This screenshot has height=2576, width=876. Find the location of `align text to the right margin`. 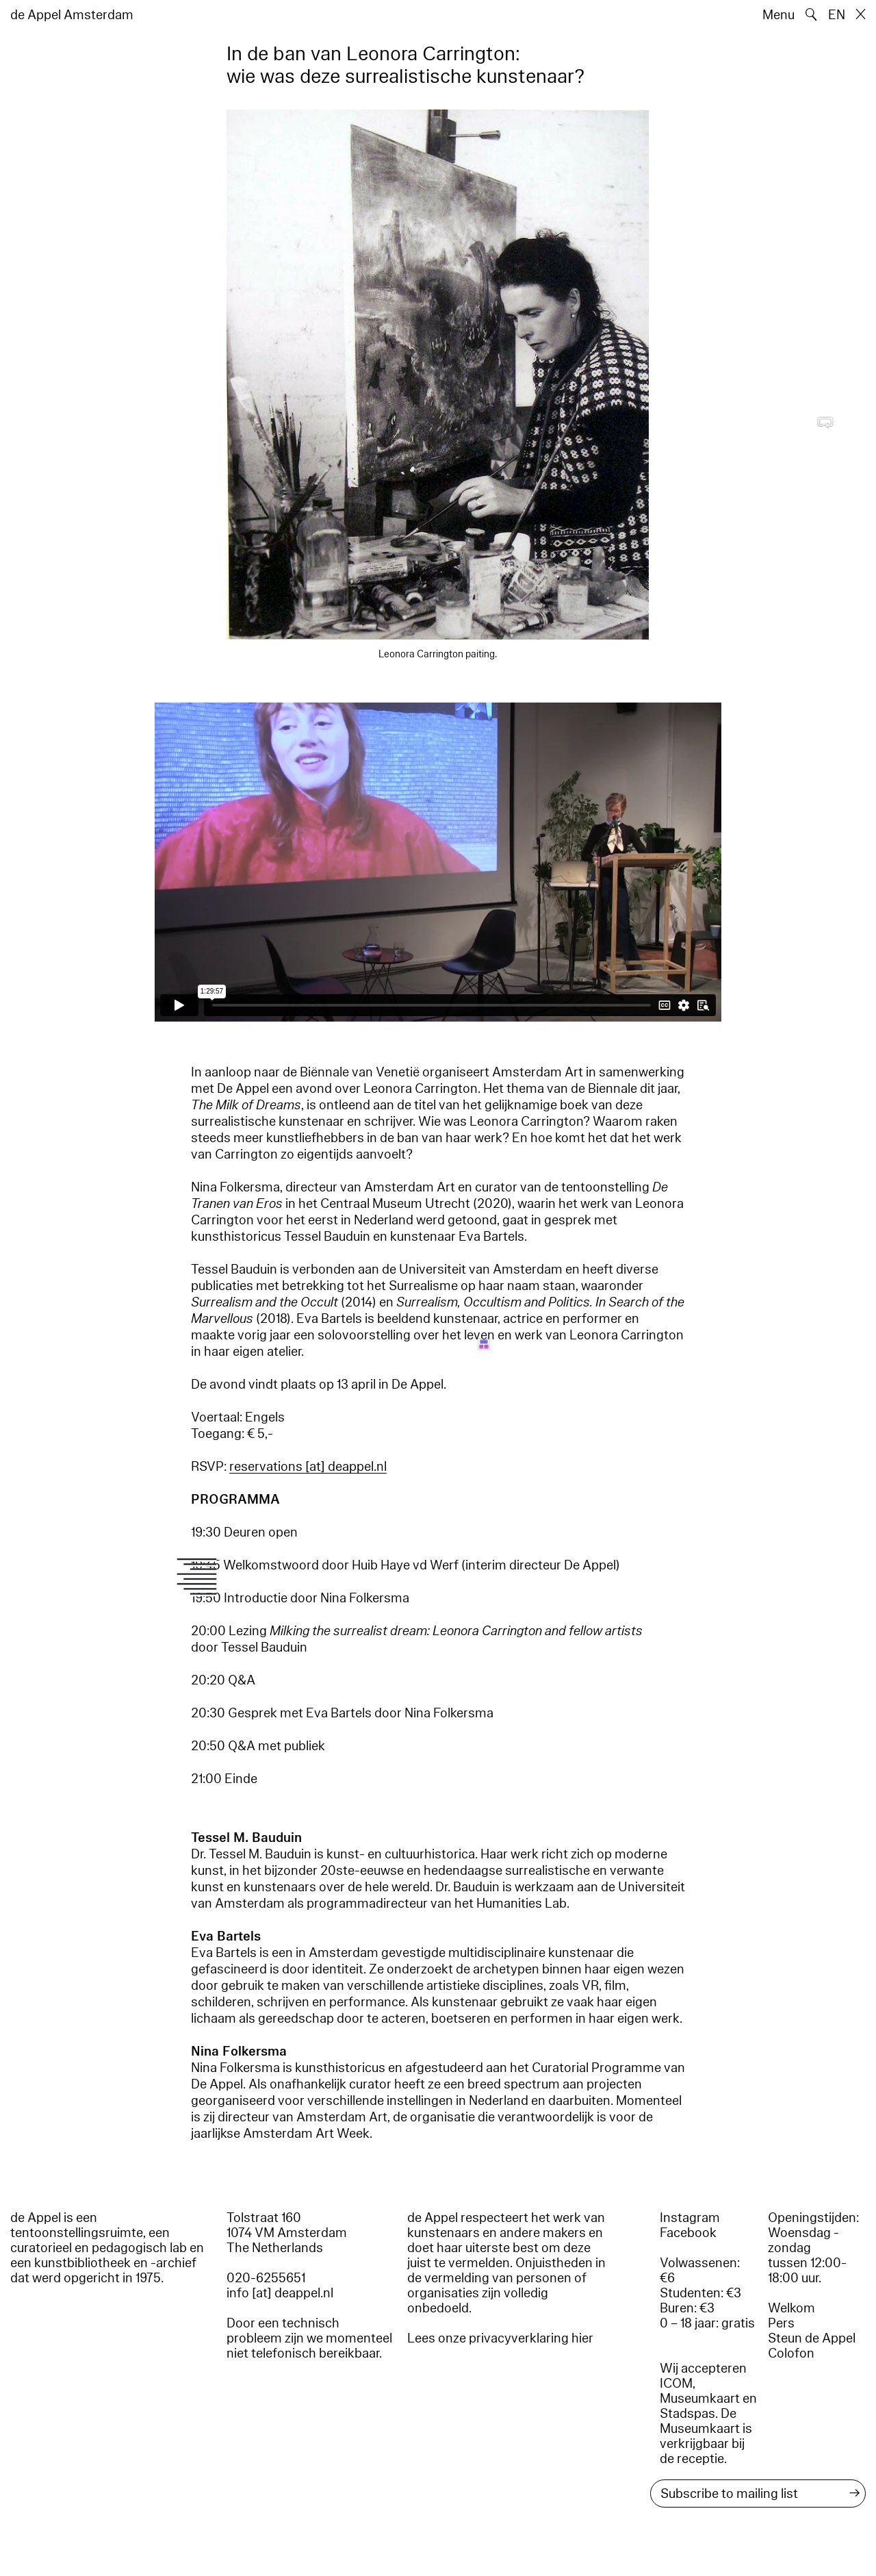

align text to the right margin is located at coordinates (196, 1577).